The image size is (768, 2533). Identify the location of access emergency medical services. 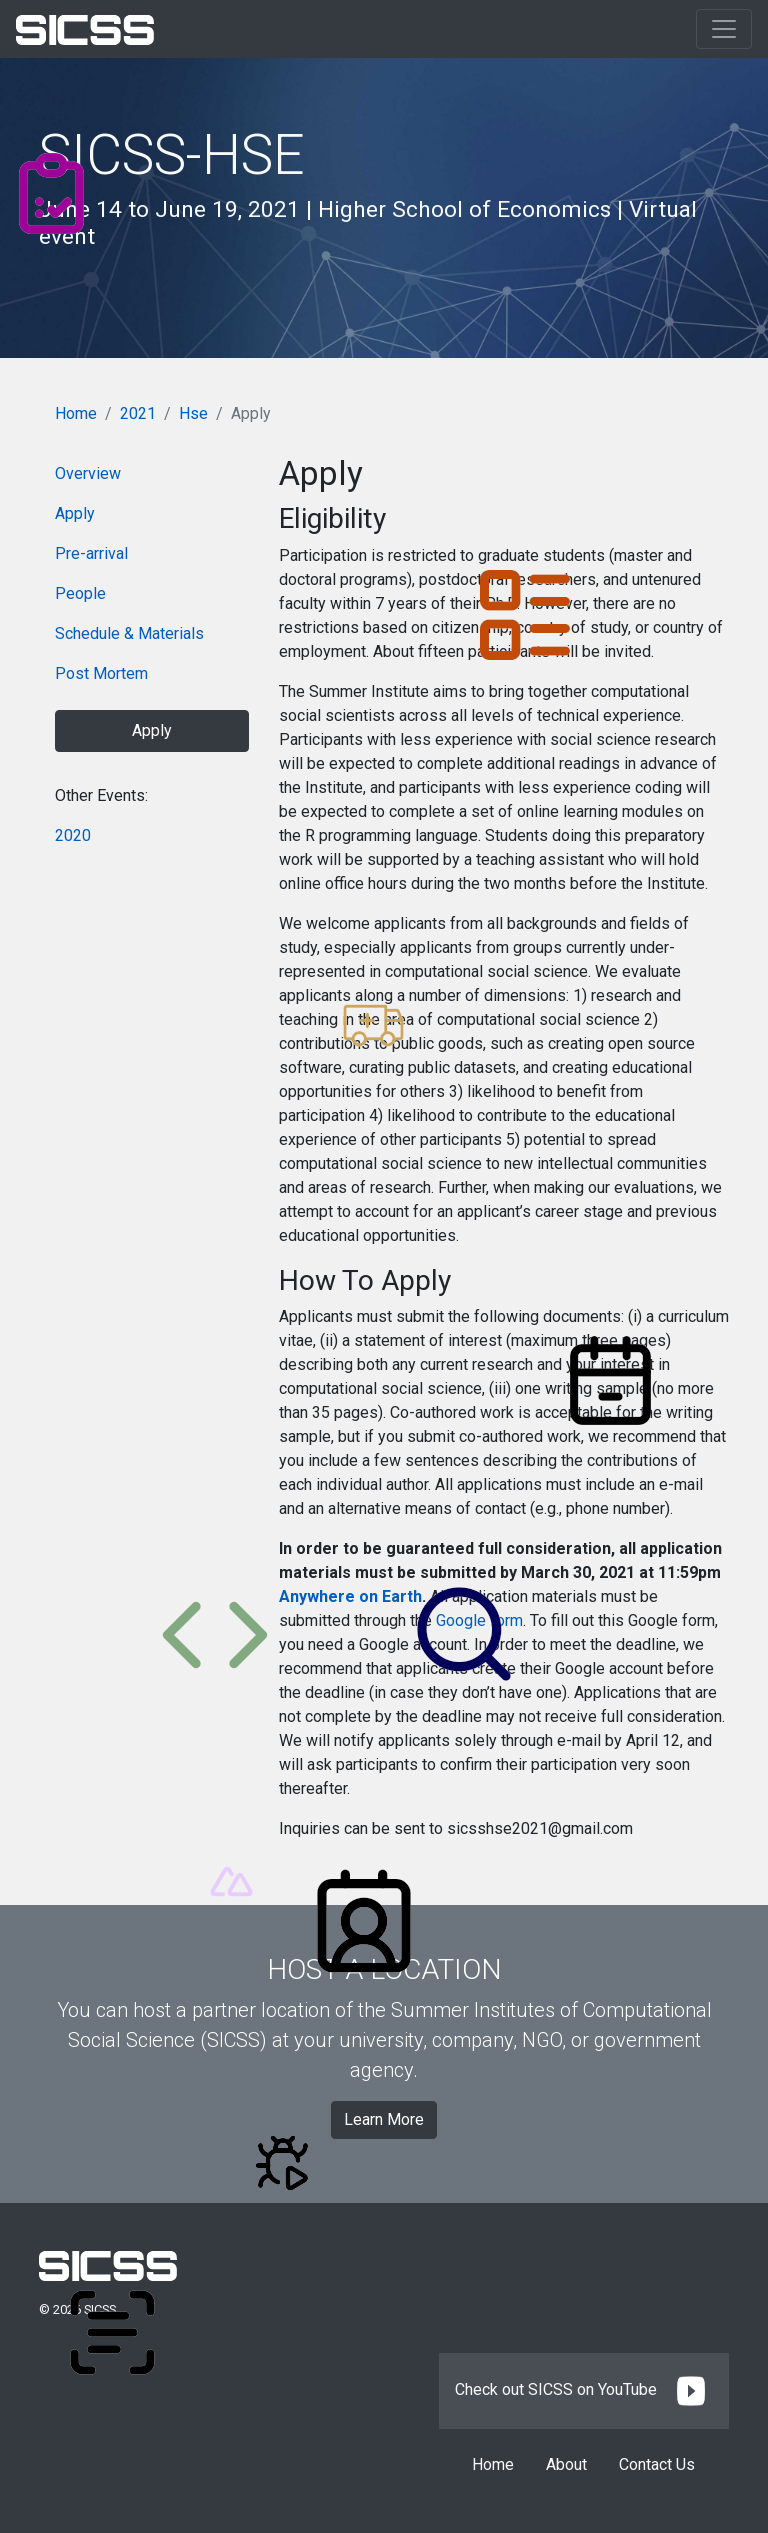
(371, 1022).